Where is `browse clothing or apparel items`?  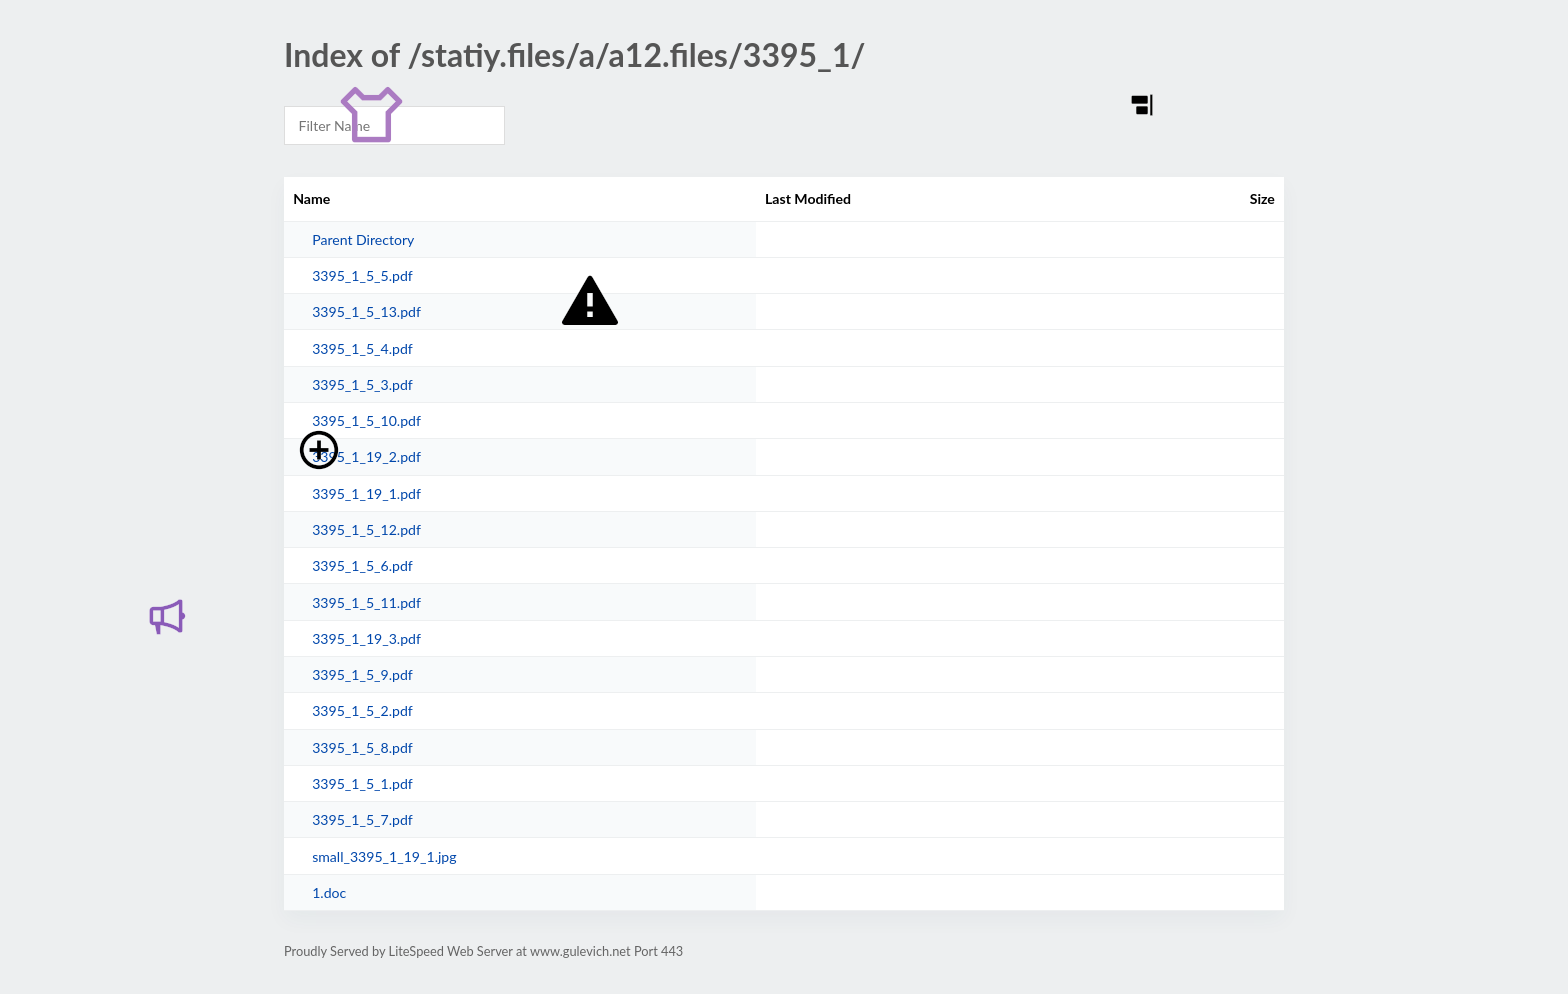
browse clothing or apparel items is located at coordinates (371, 114).